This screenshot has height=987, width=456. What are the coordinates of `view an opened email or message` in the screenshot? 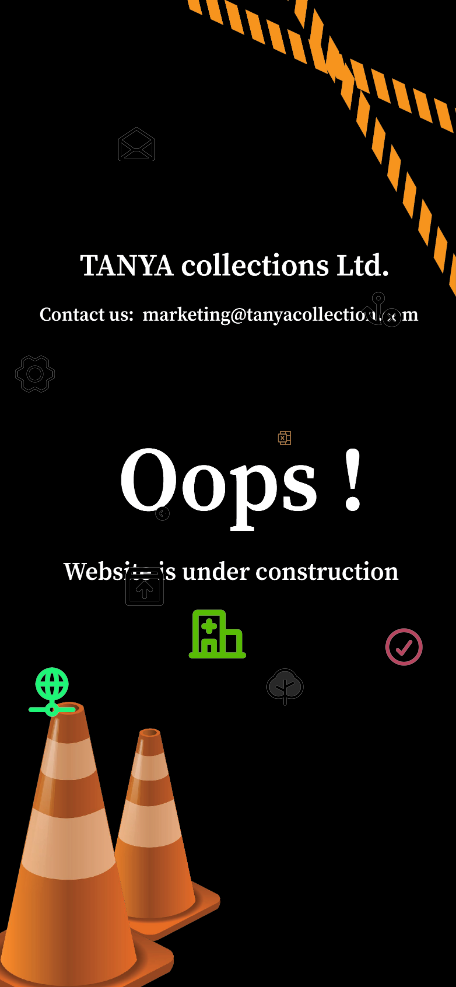 It's located at (136, 145).